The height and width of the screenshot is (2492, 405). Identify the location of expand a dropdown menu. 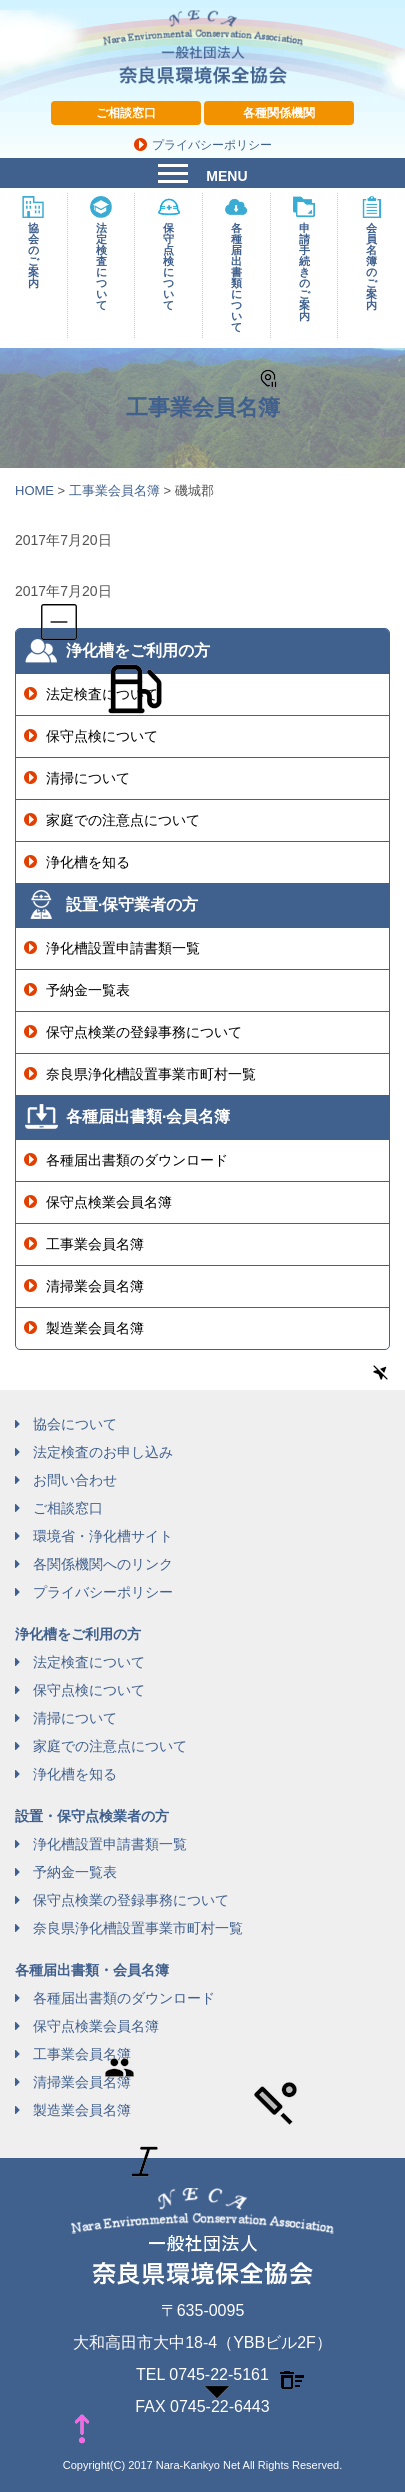
(217, 2391).